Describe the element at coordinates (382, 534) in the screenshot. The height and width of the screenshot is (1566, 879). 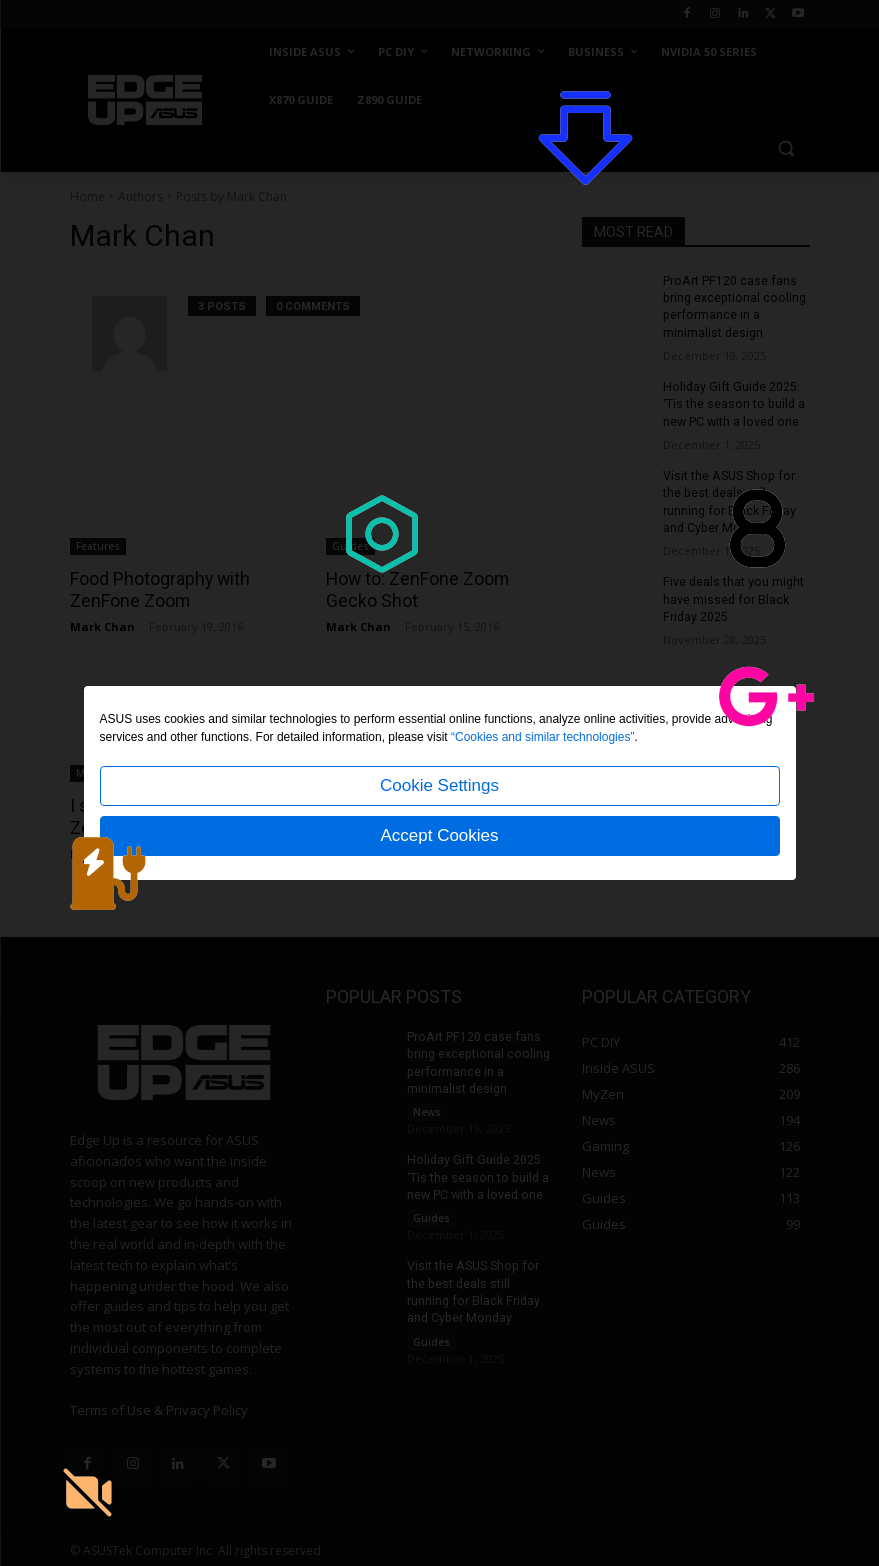
I see `access hardware or mechanical settings` at that location.